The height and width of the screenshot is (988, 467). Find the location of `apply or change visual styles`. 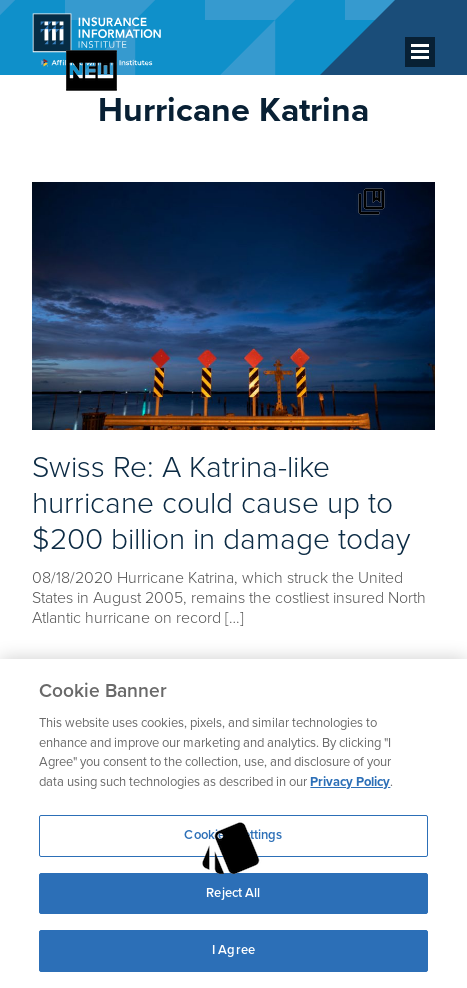

apply or change visual styles is located at coordinates (231, 847).